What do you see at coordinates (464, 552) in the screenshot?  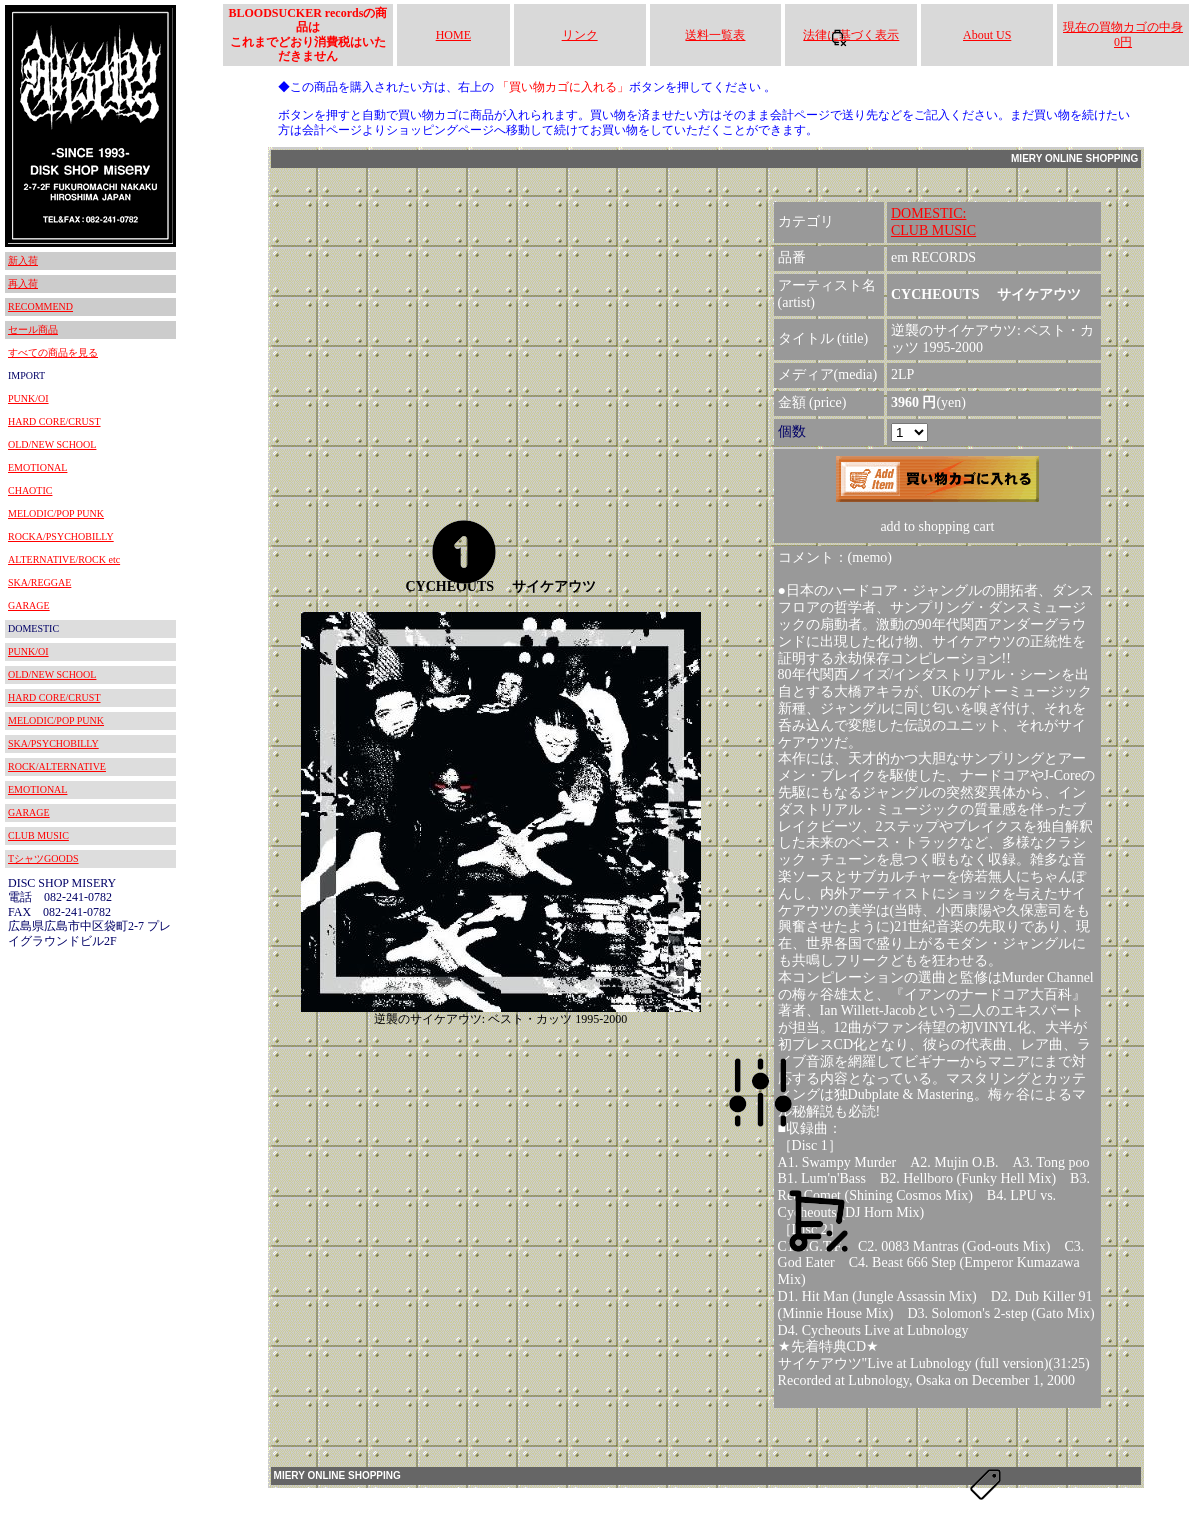 I see `indicates the first step in a sequence or process` at bounding box center [464, 552].